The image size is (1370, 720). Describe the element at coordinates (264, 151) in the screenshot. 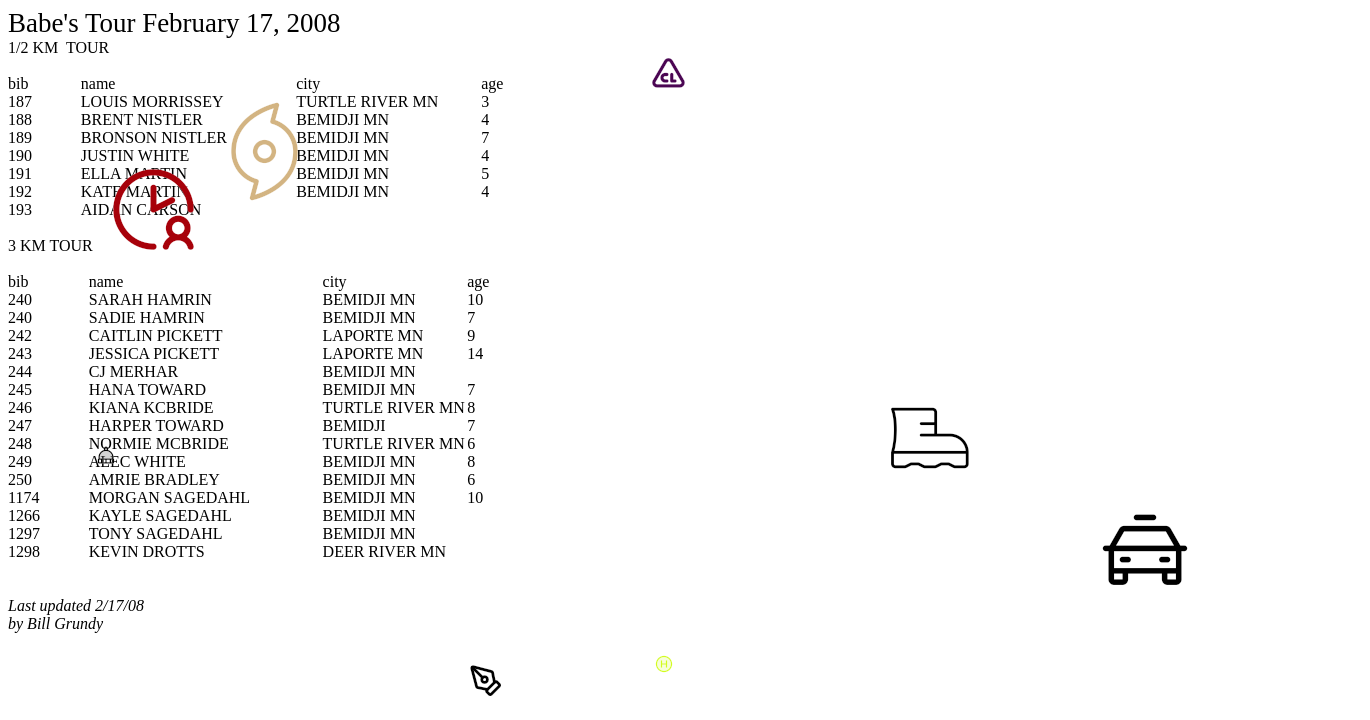

I see `indicates hurricane or tropical storm warning` at that location.